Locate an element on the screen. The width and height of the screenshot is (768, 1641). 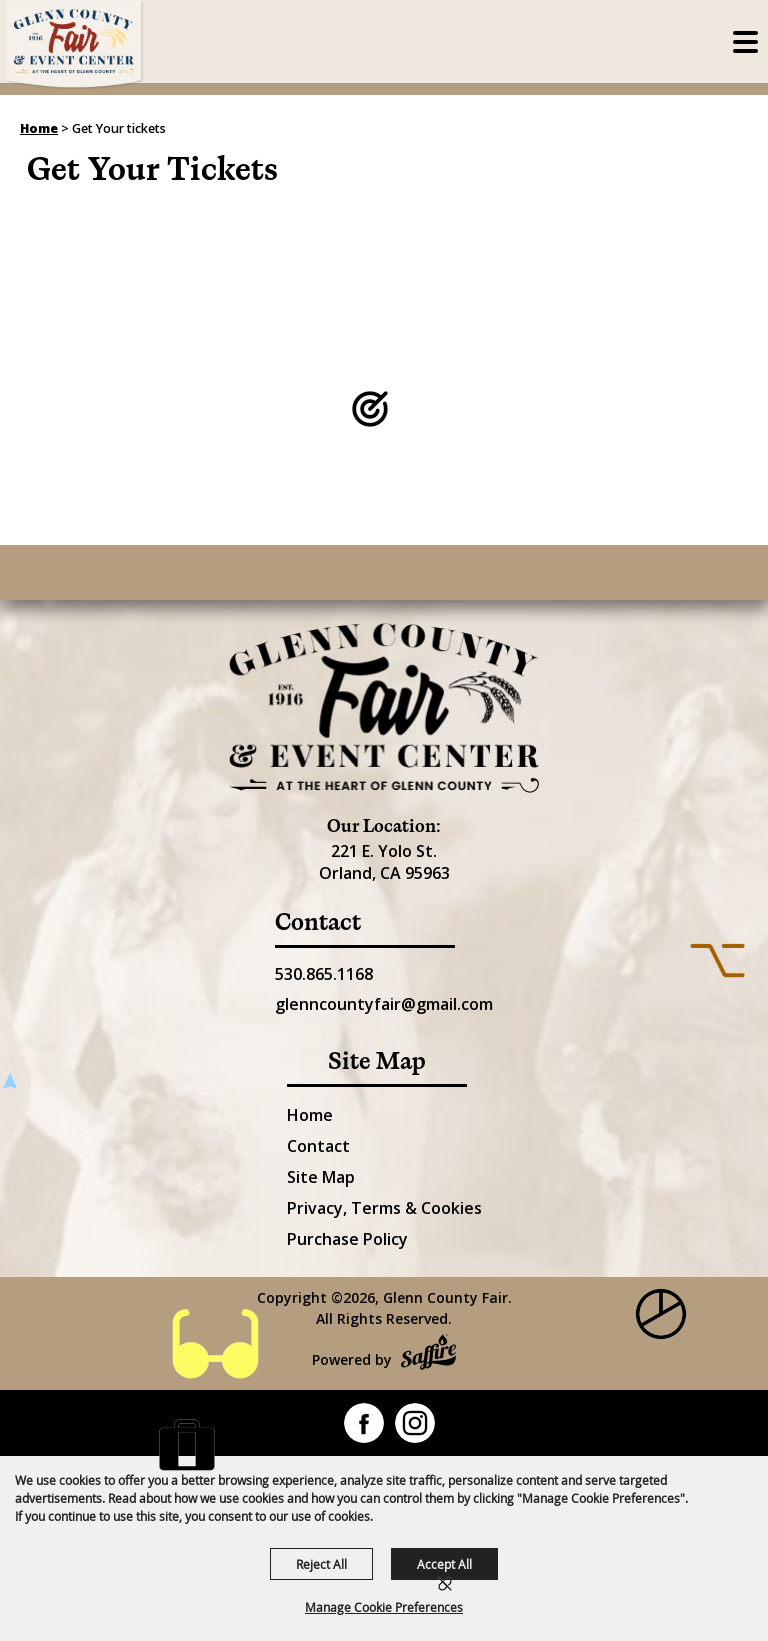
enable reading mode or accessibility features is located at coordinates (215, 1345).